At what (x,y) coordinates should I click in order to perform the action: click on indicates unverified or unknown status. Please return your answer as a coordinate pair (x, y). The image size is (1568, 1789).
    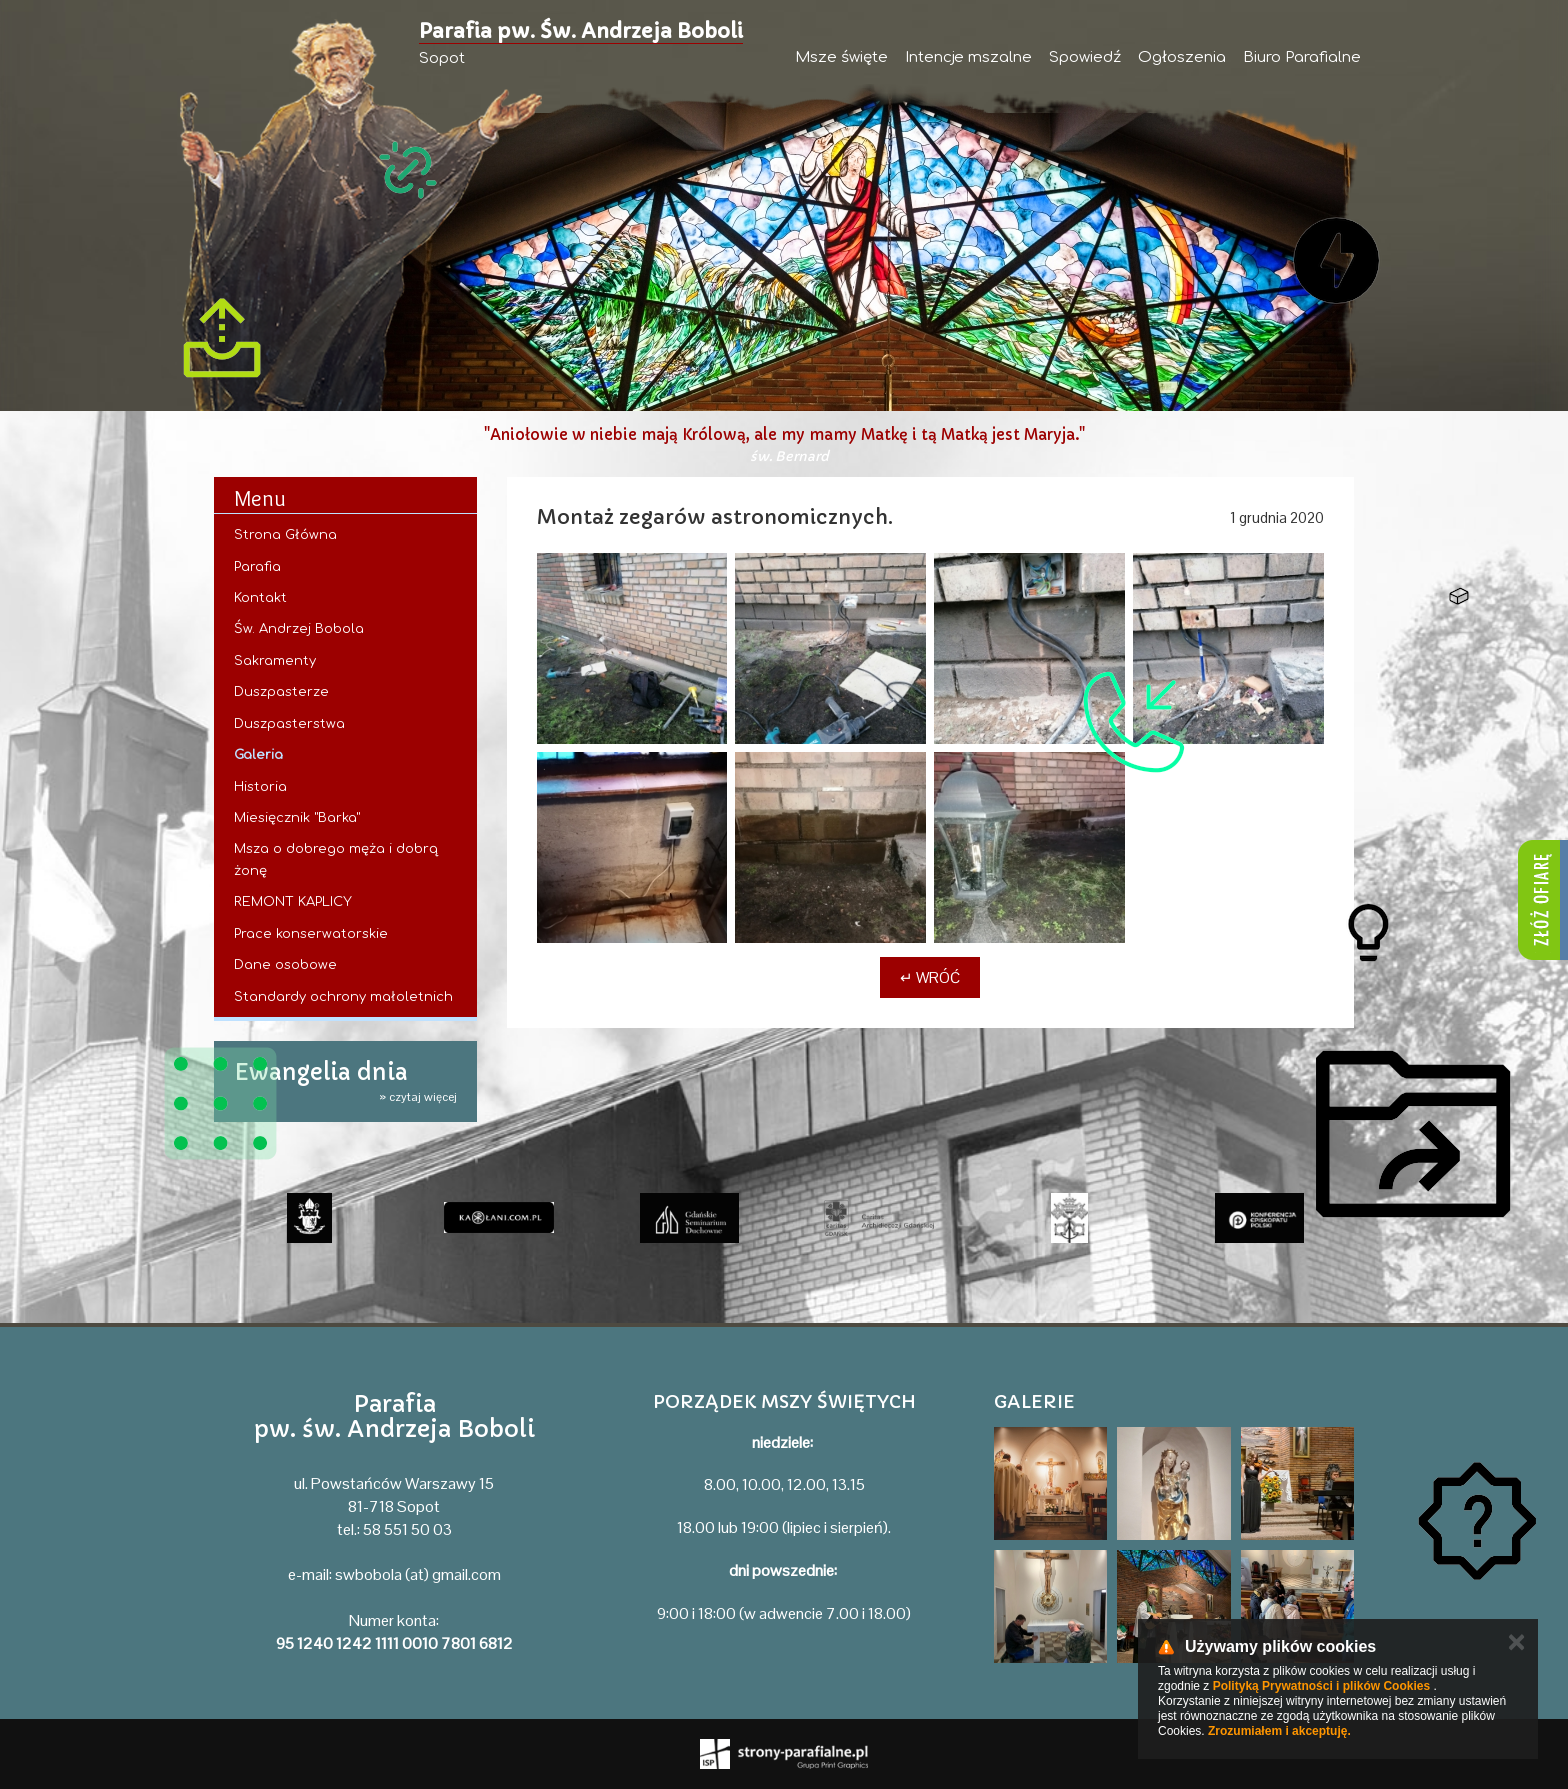
    Looking at the image, I should click on (1477, 1521).